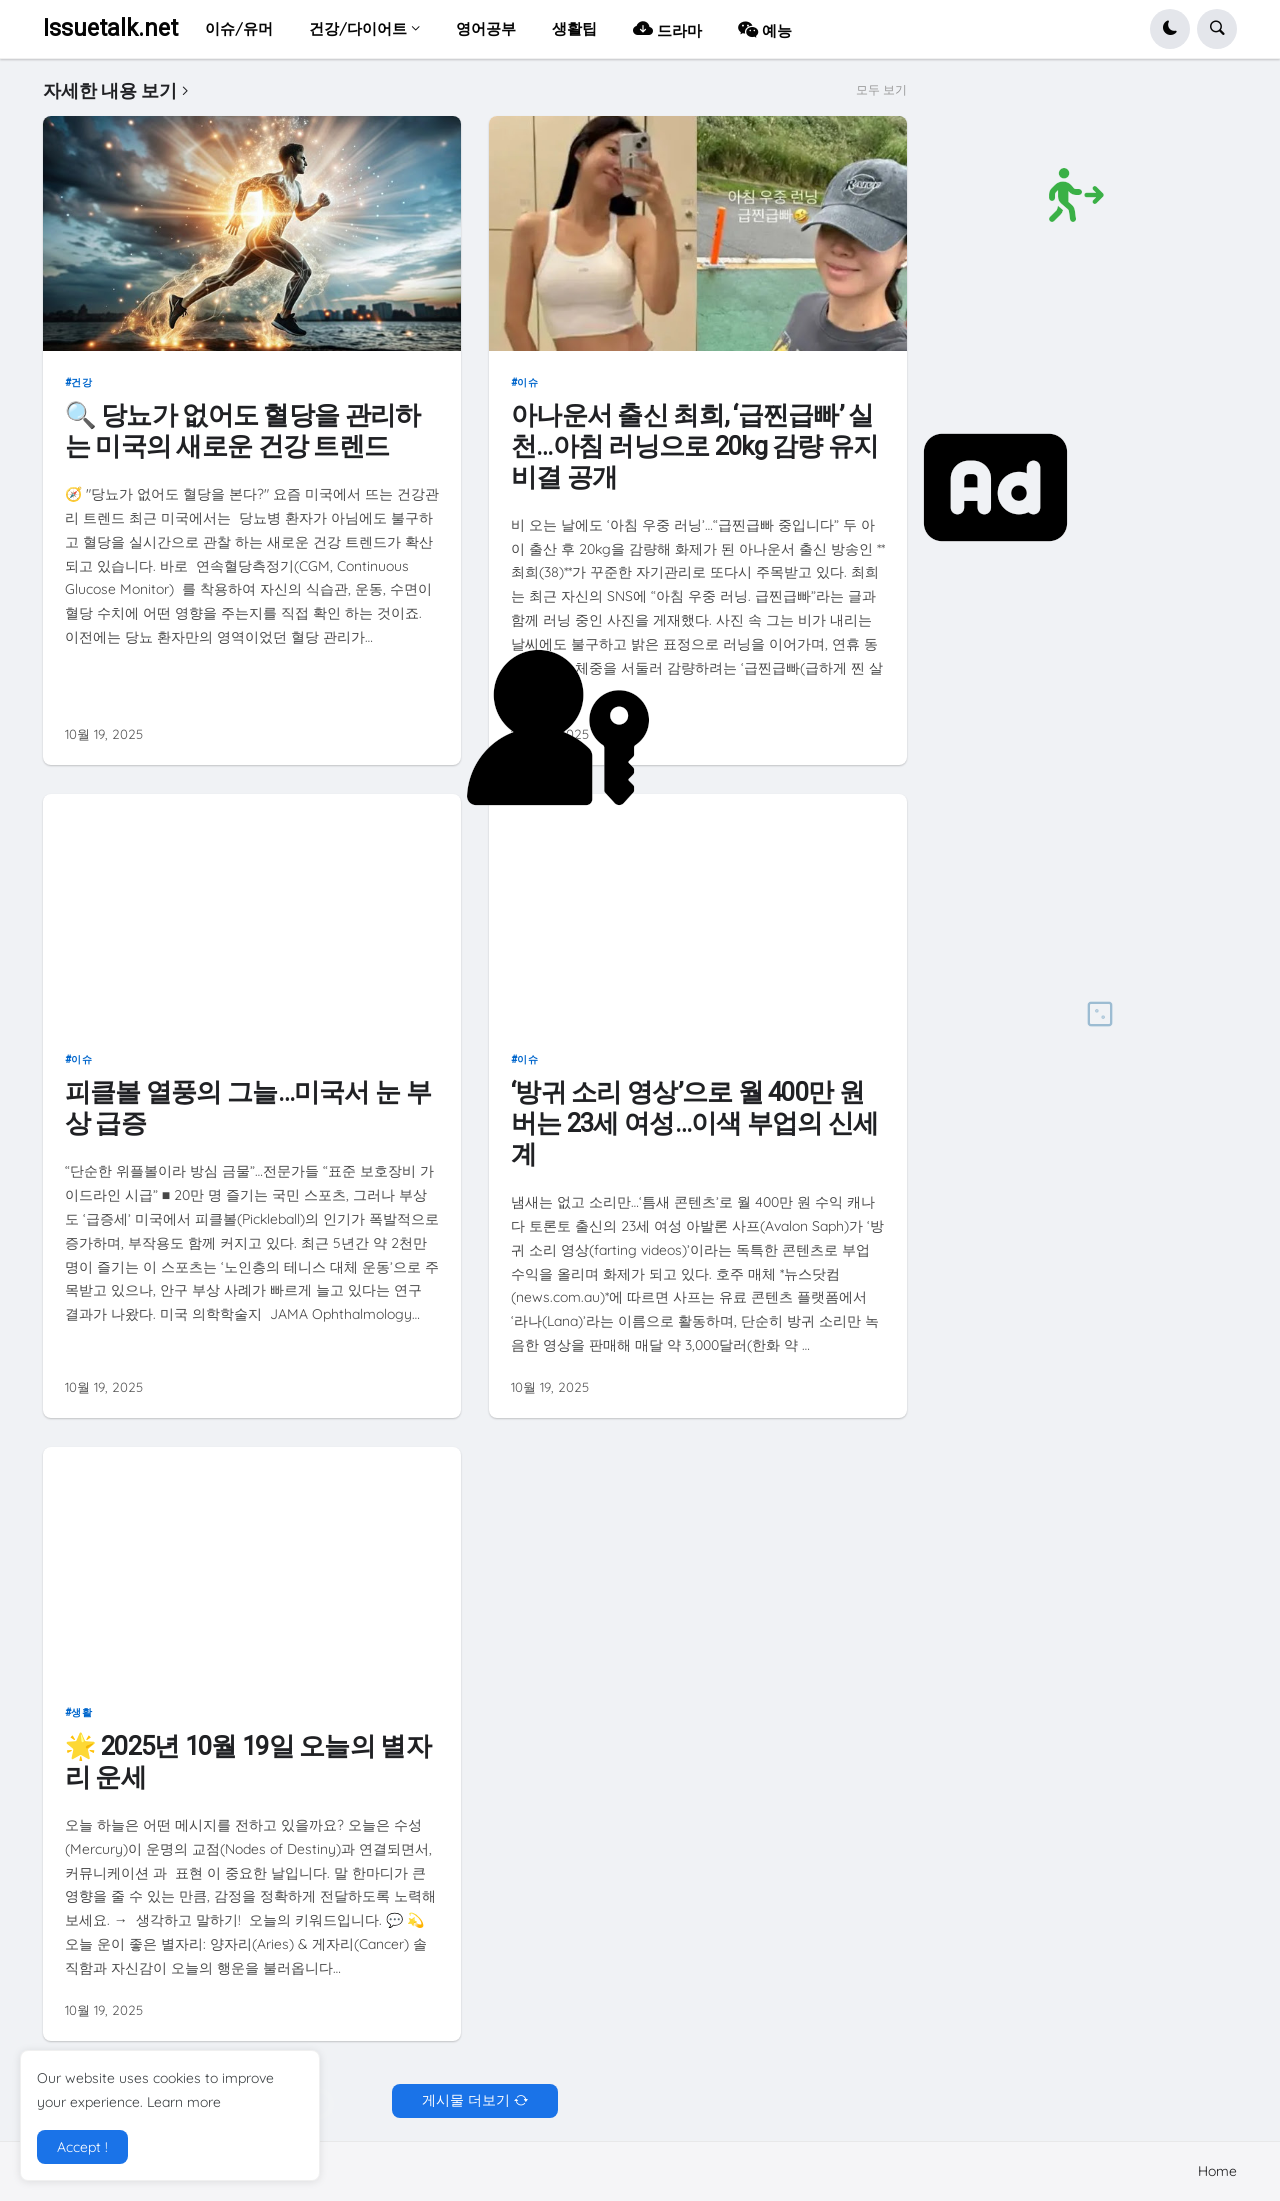  What do you see at coordinates (1076, 195) in the screenshot?
I see `exit or leave current area` at bounding box center [1076, 195].